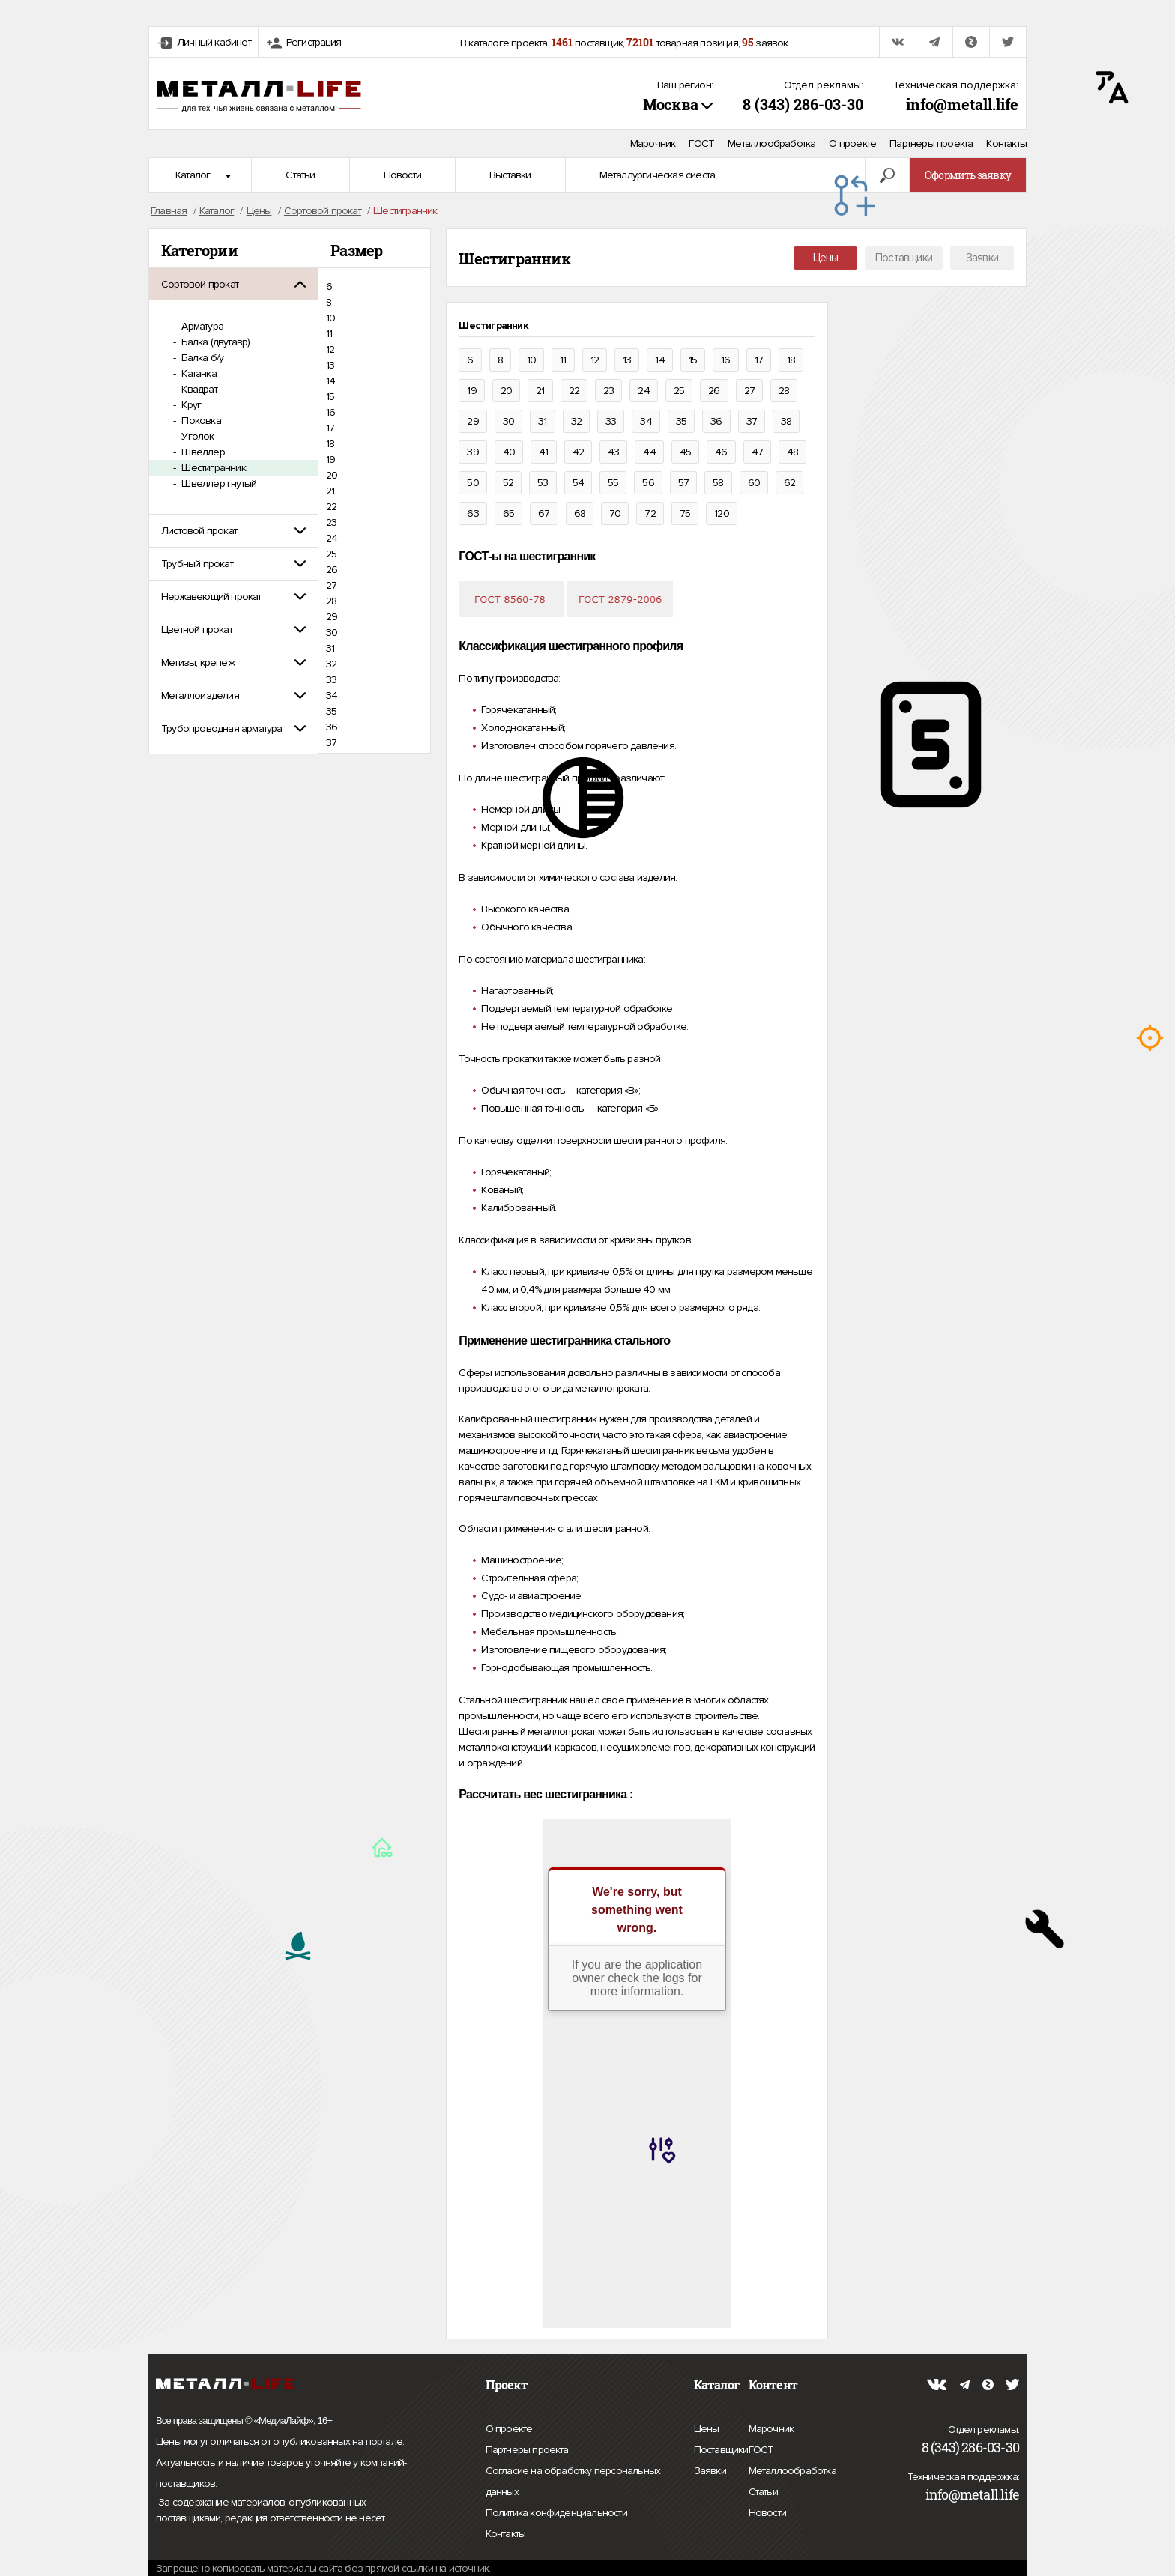 Image resolution: width=1175 pixels, height=2576 pixels. I want to click on access camping or outdoor activity features, so click(297, 1945).